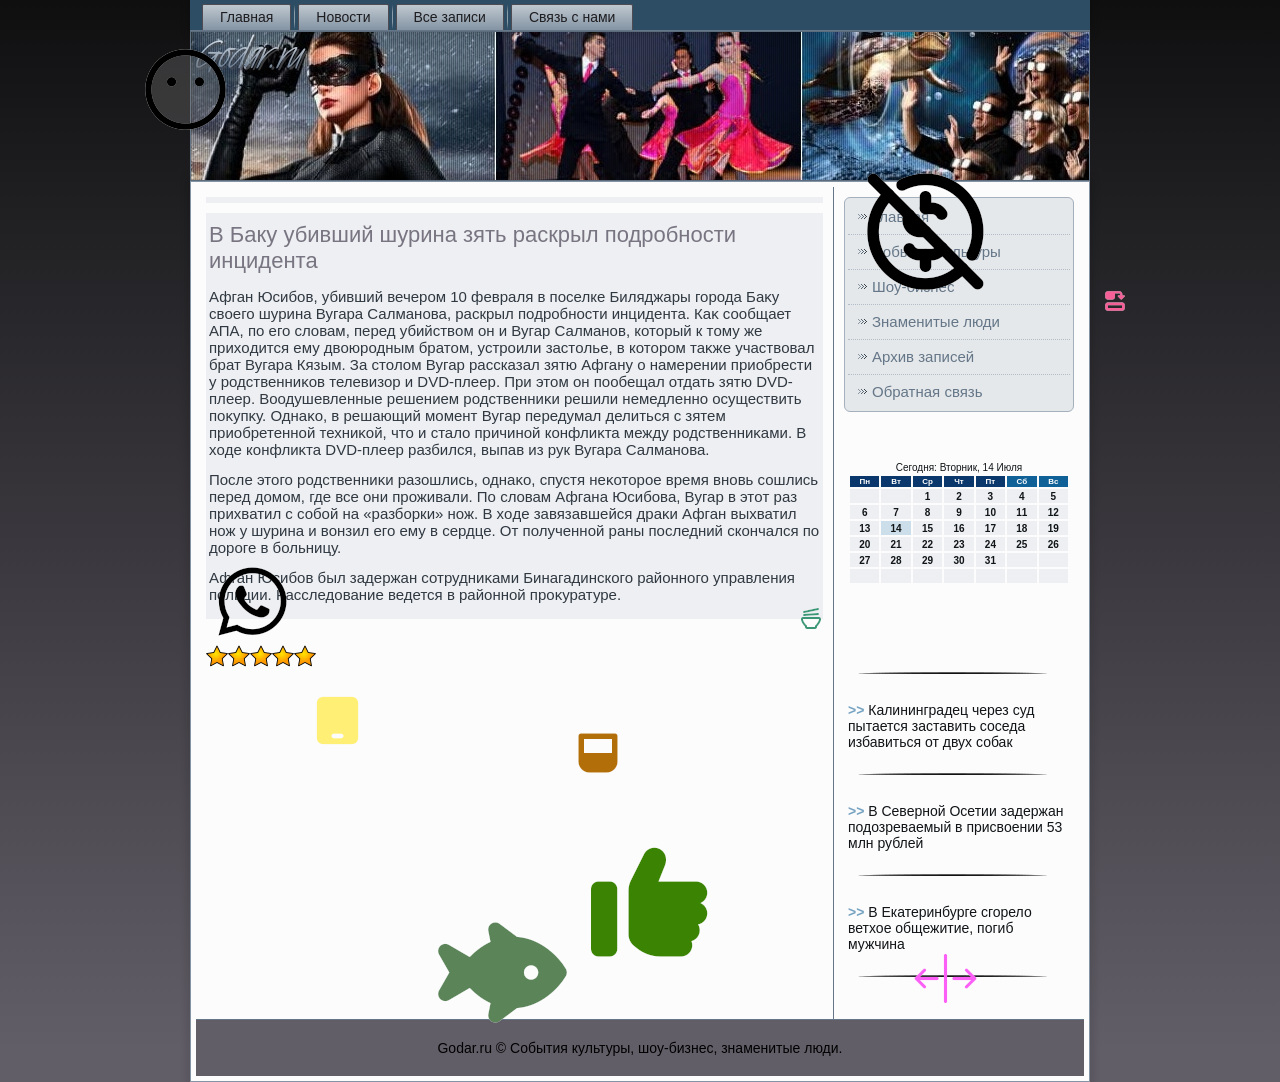 The height and width of the screenshot is (1082, 1280). I want to click on indicates payment is unavailable or disabled, so click(925, 231).